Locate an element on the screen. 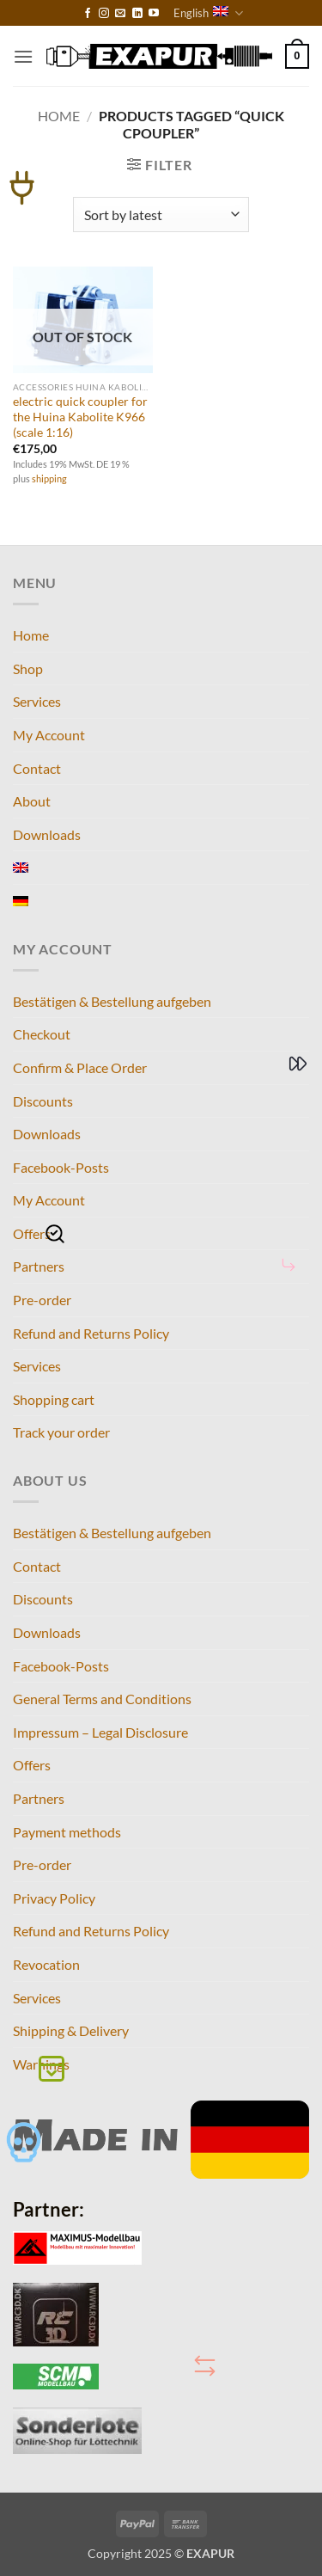 This screenshot has width=322, height=2576. search completed successfully is located at coordinates (55, 1234).